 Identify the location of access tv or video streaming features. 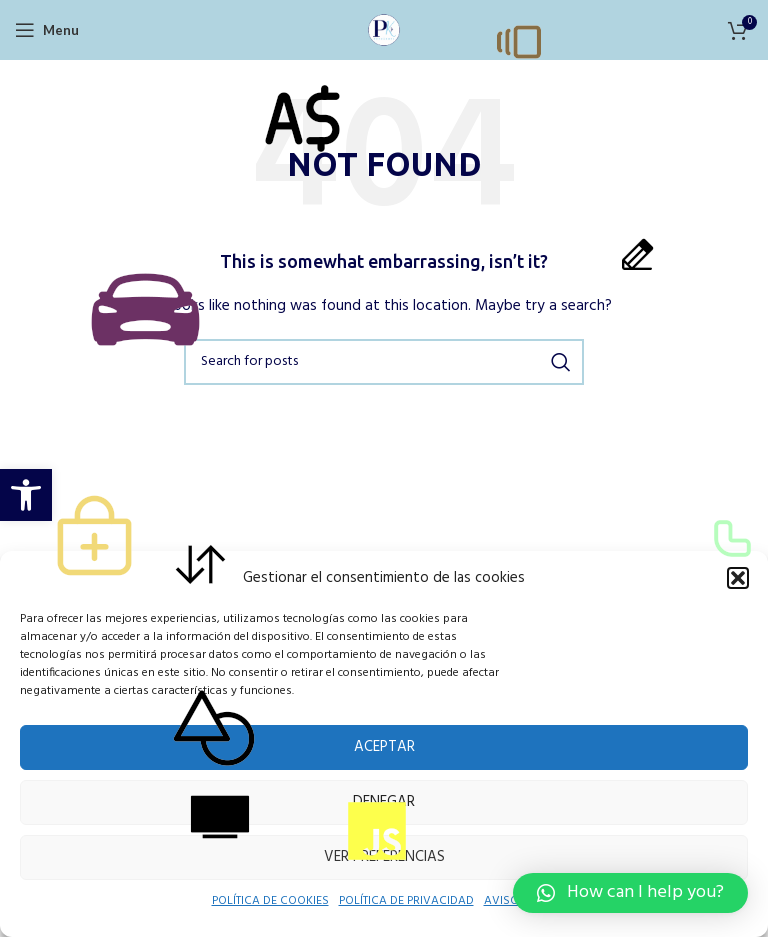
(220, 817).